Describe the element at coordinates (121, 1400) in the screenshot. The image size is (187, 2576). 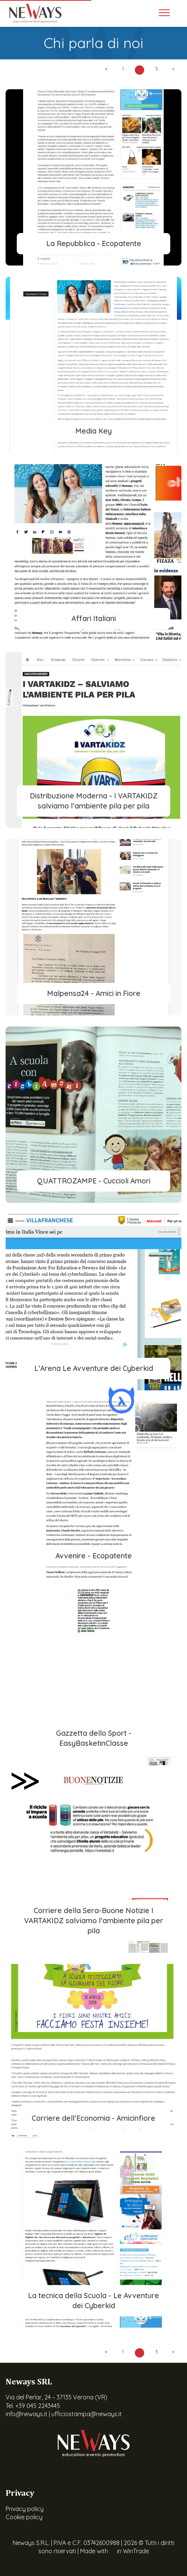
I see `hasura platform logo` at that location.